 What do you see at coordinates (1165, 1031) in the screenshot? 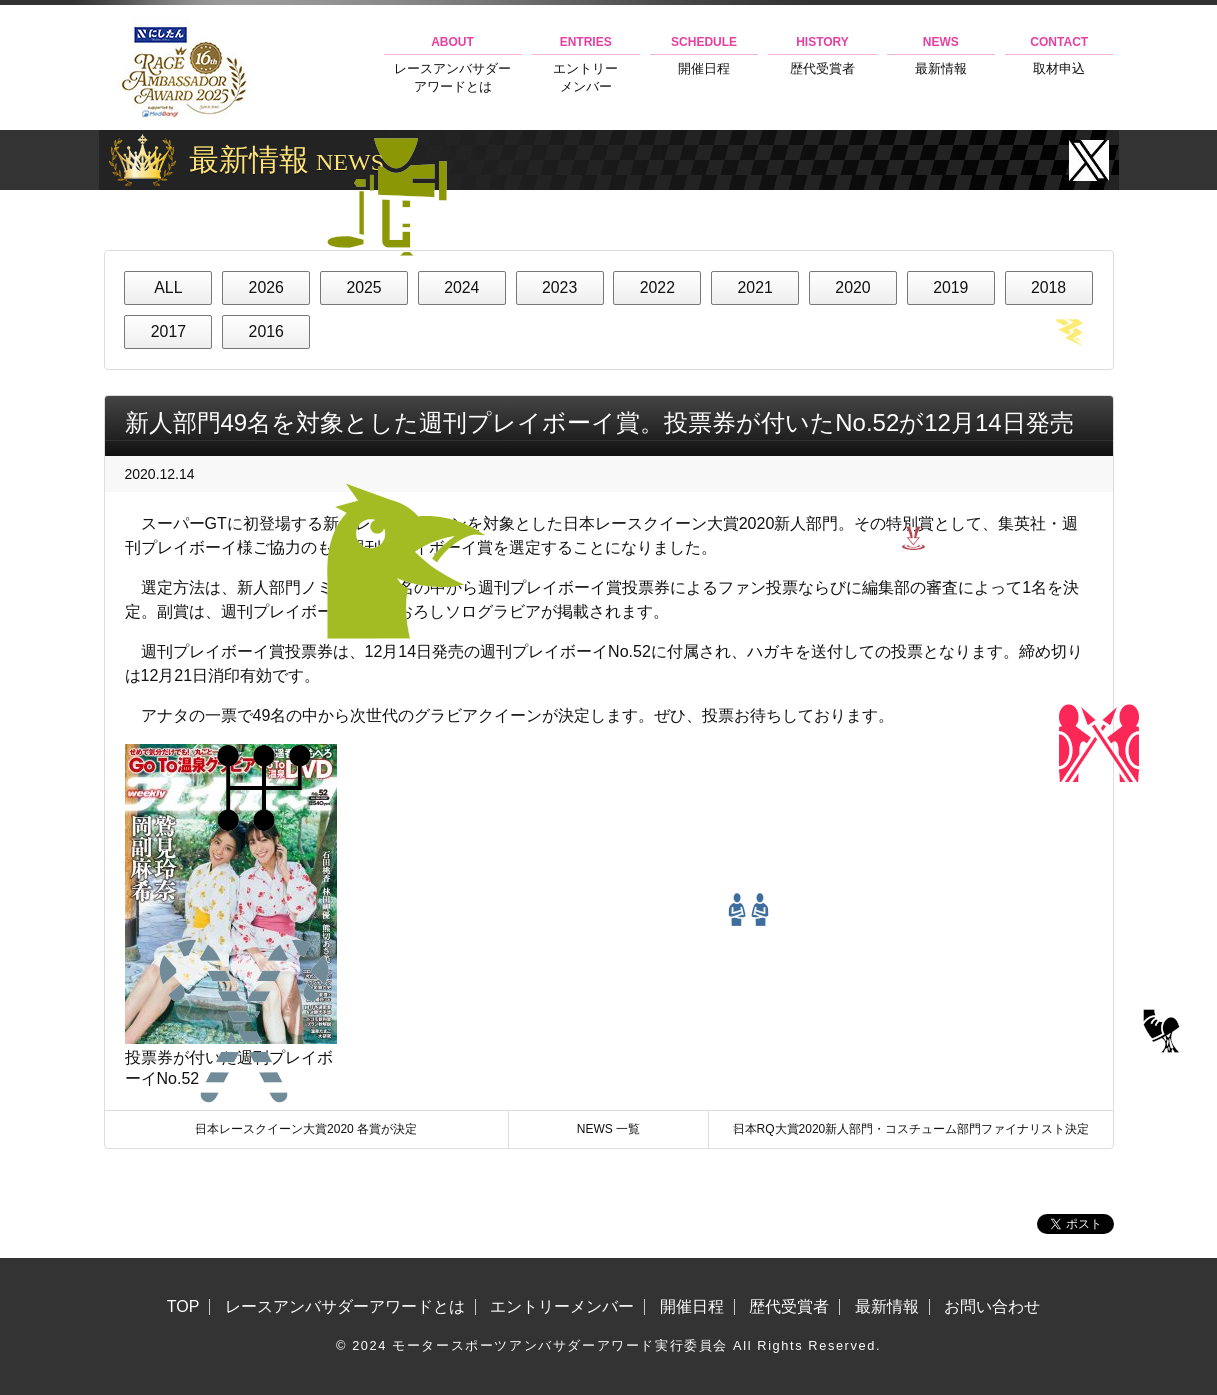
I see `indicates a sticky or slowed movement status effect` at bounding box center [1165, 1031].